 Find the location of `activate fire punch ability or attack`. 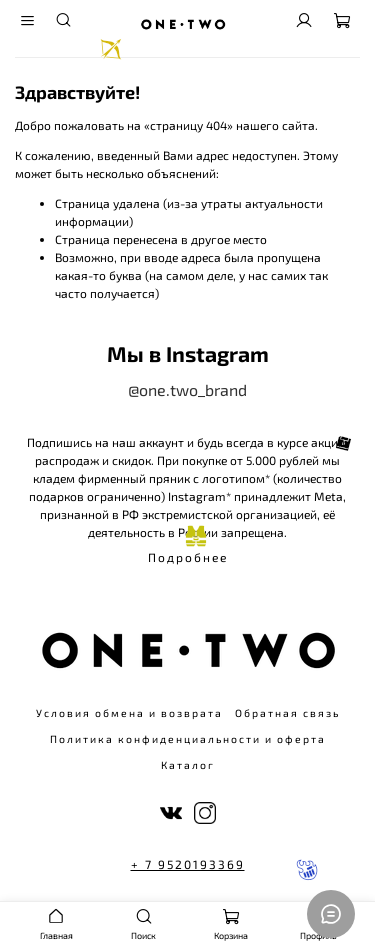

activate fire punch ability or attack is located at coordinates (307, 870).